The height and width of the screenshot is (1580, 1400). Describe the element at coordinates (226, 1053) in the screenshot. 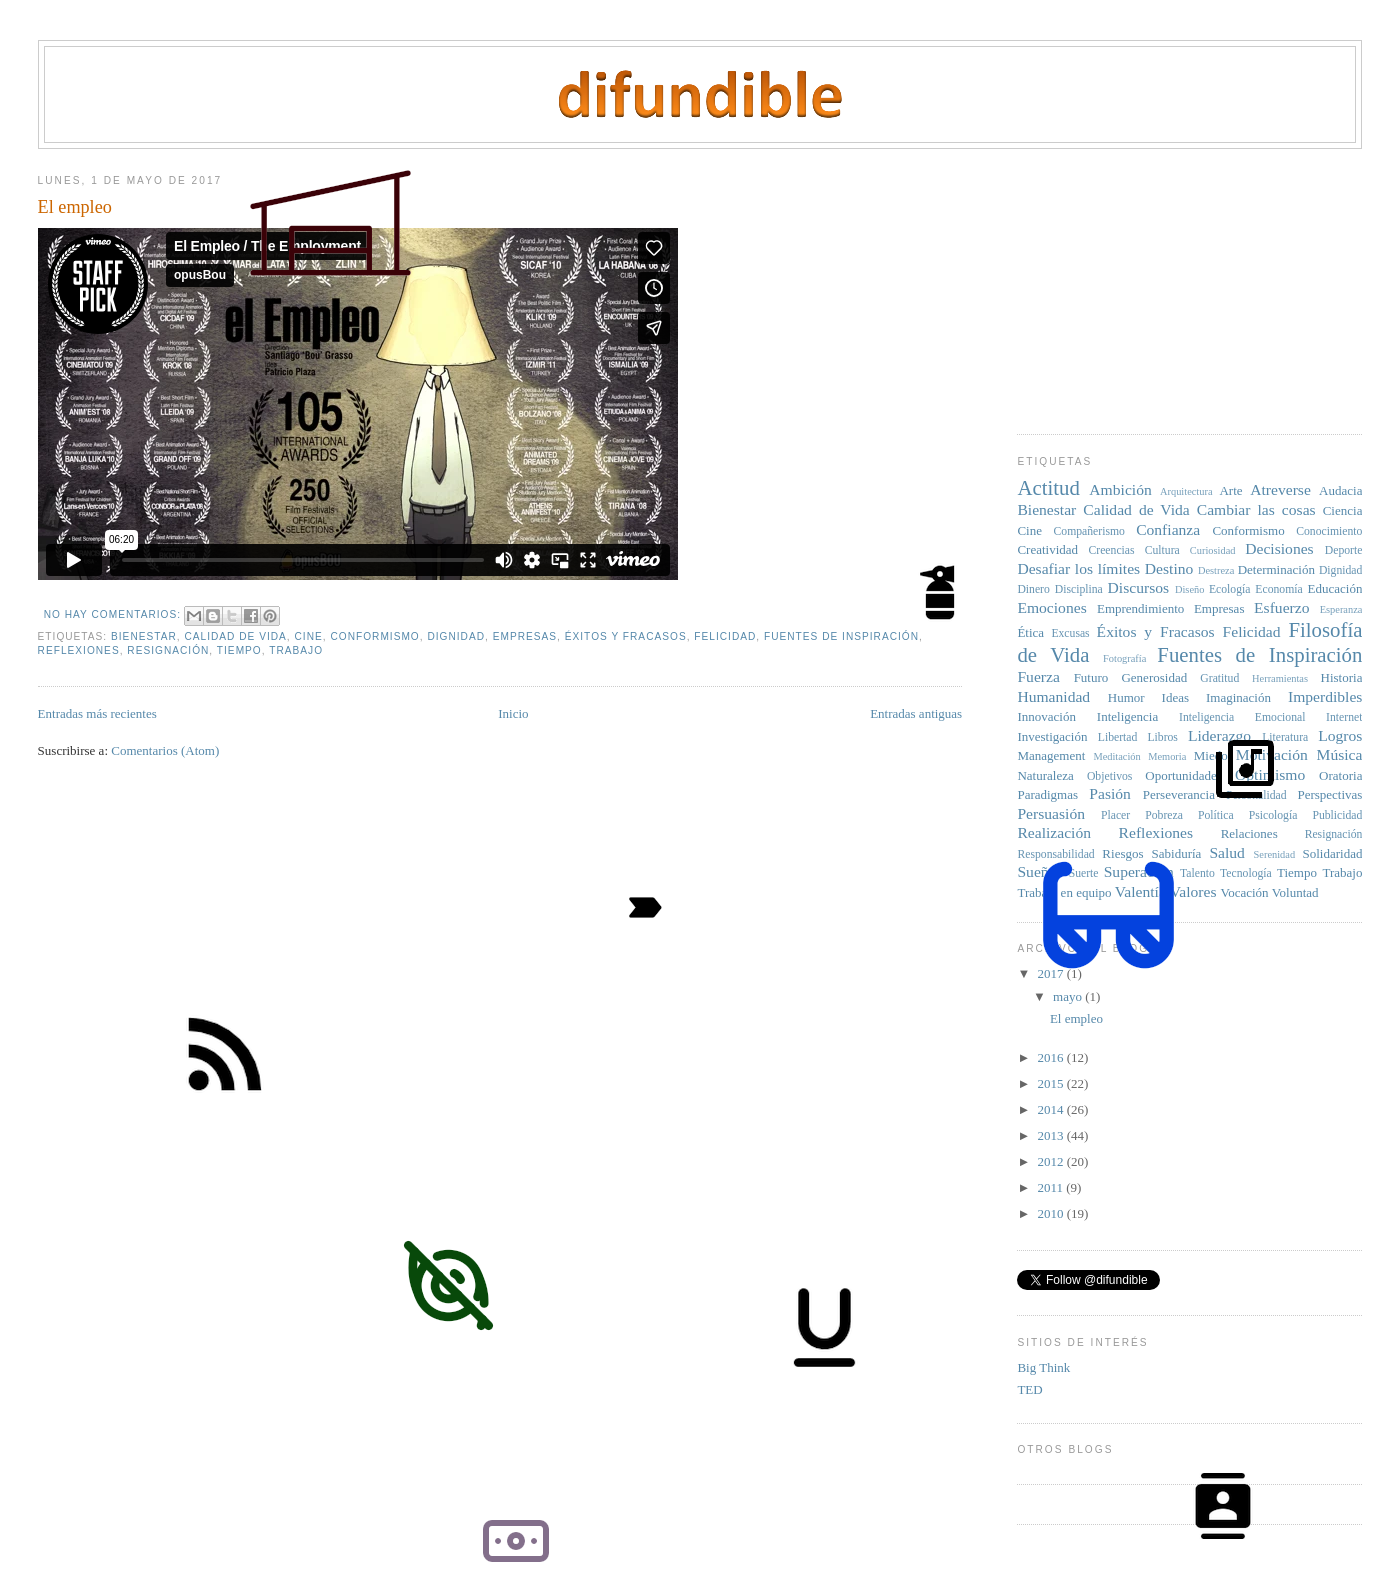

I see `subscribe to RSS feed` at that location.